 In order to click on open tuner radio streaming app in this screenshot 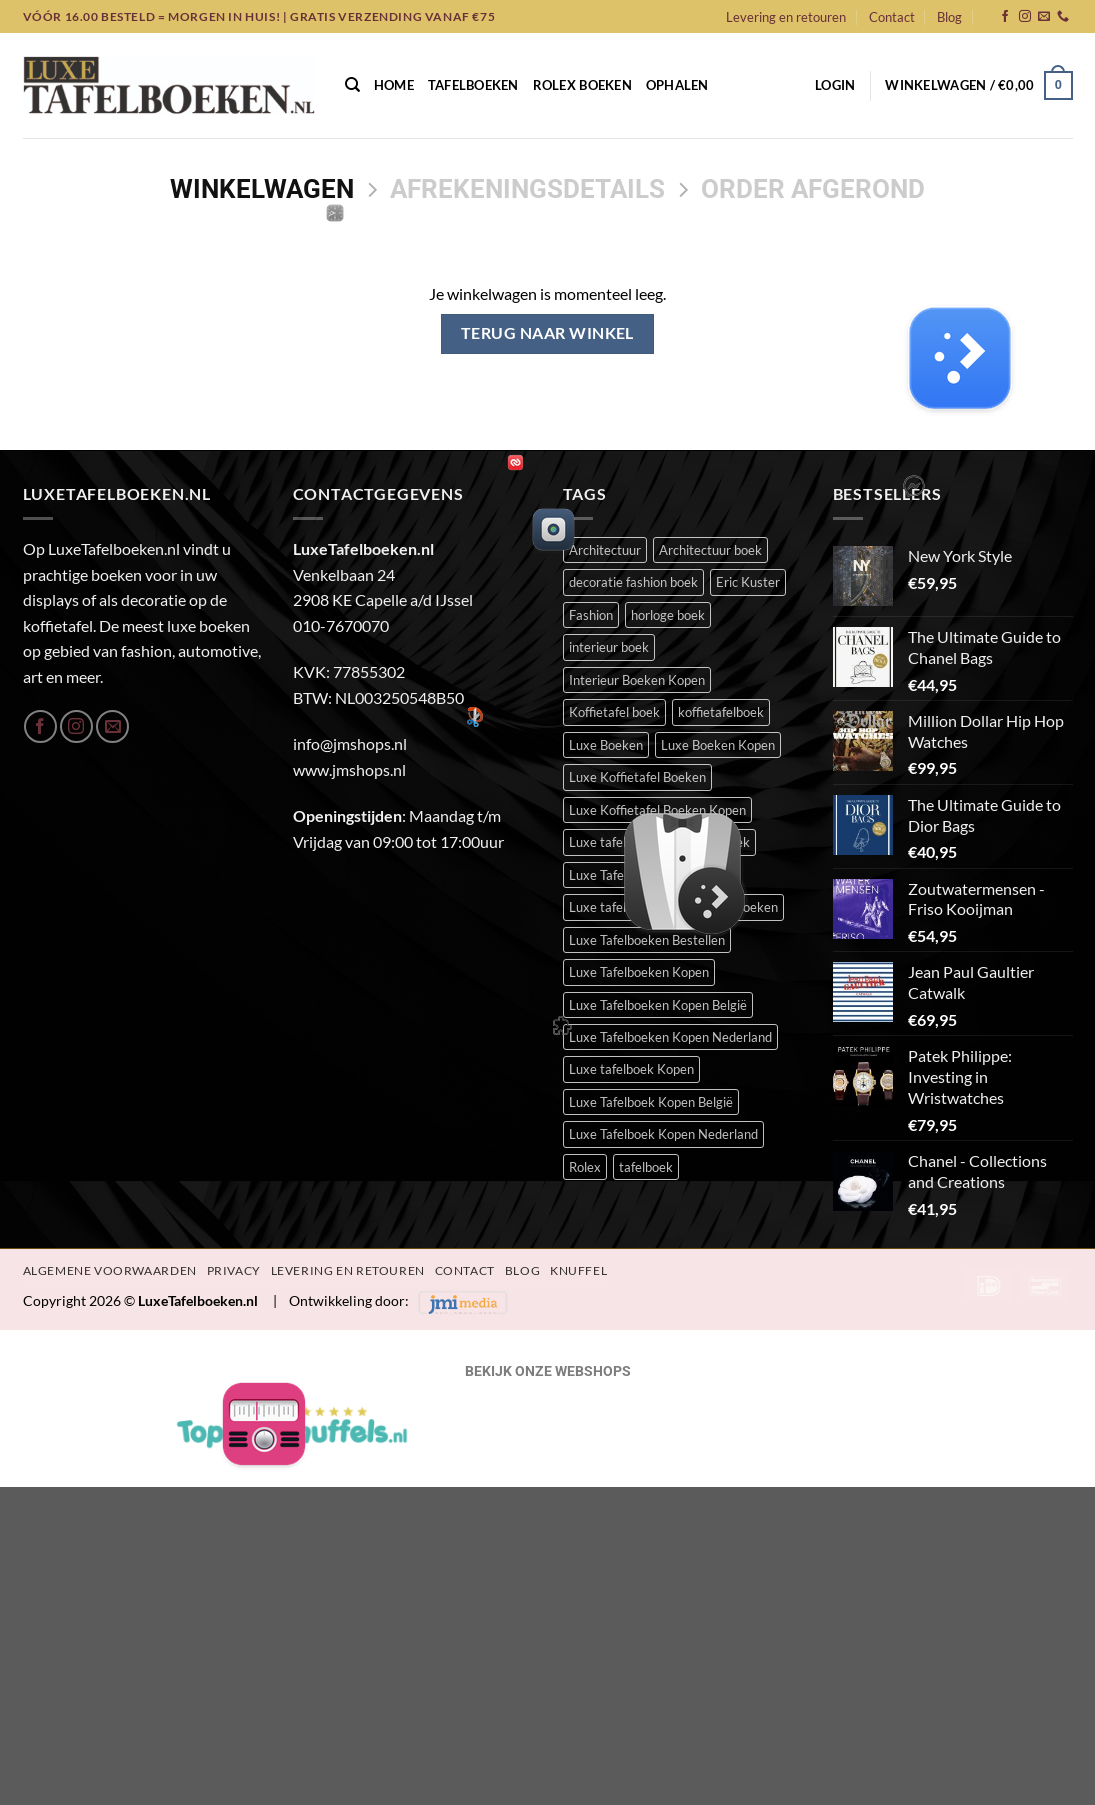, I will do `click(264, 1424)`.